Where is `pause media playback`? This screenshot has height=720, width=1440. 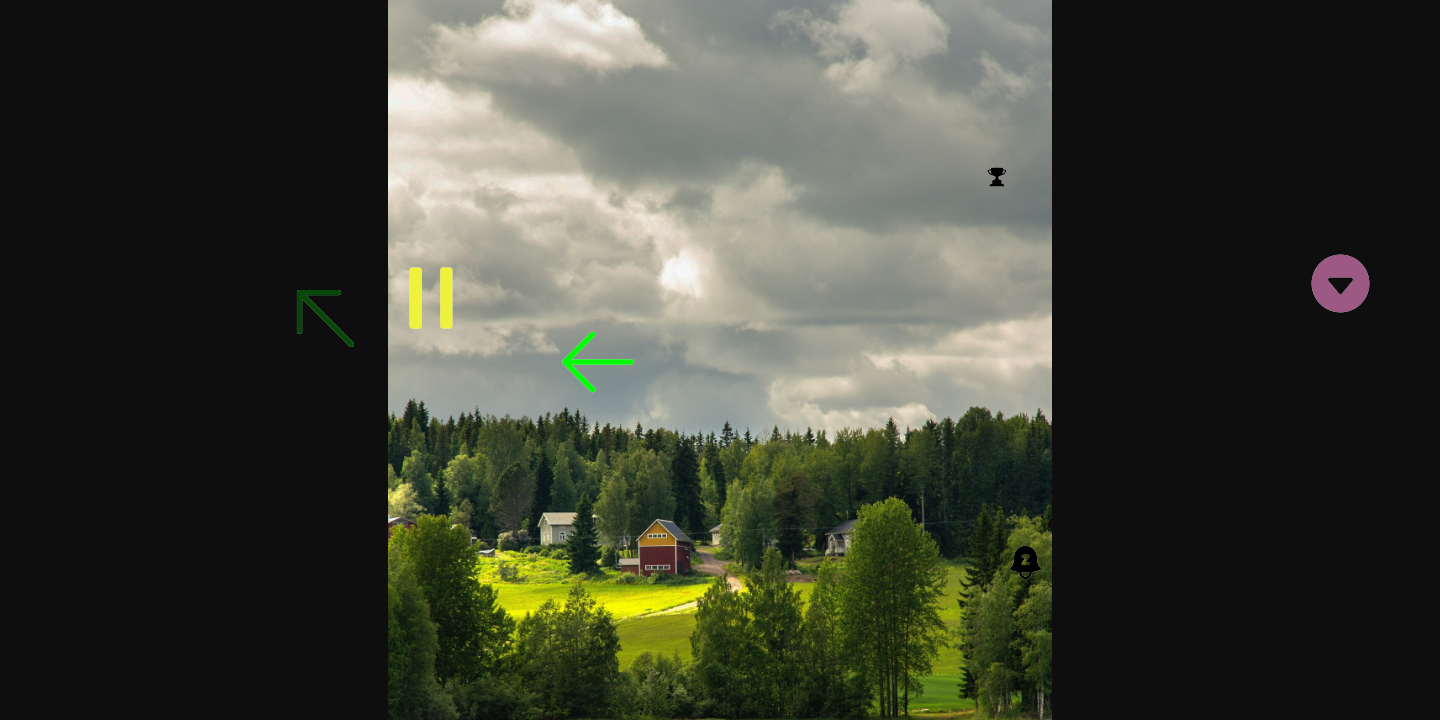
pause media playback is located at coordinates (431, 298).